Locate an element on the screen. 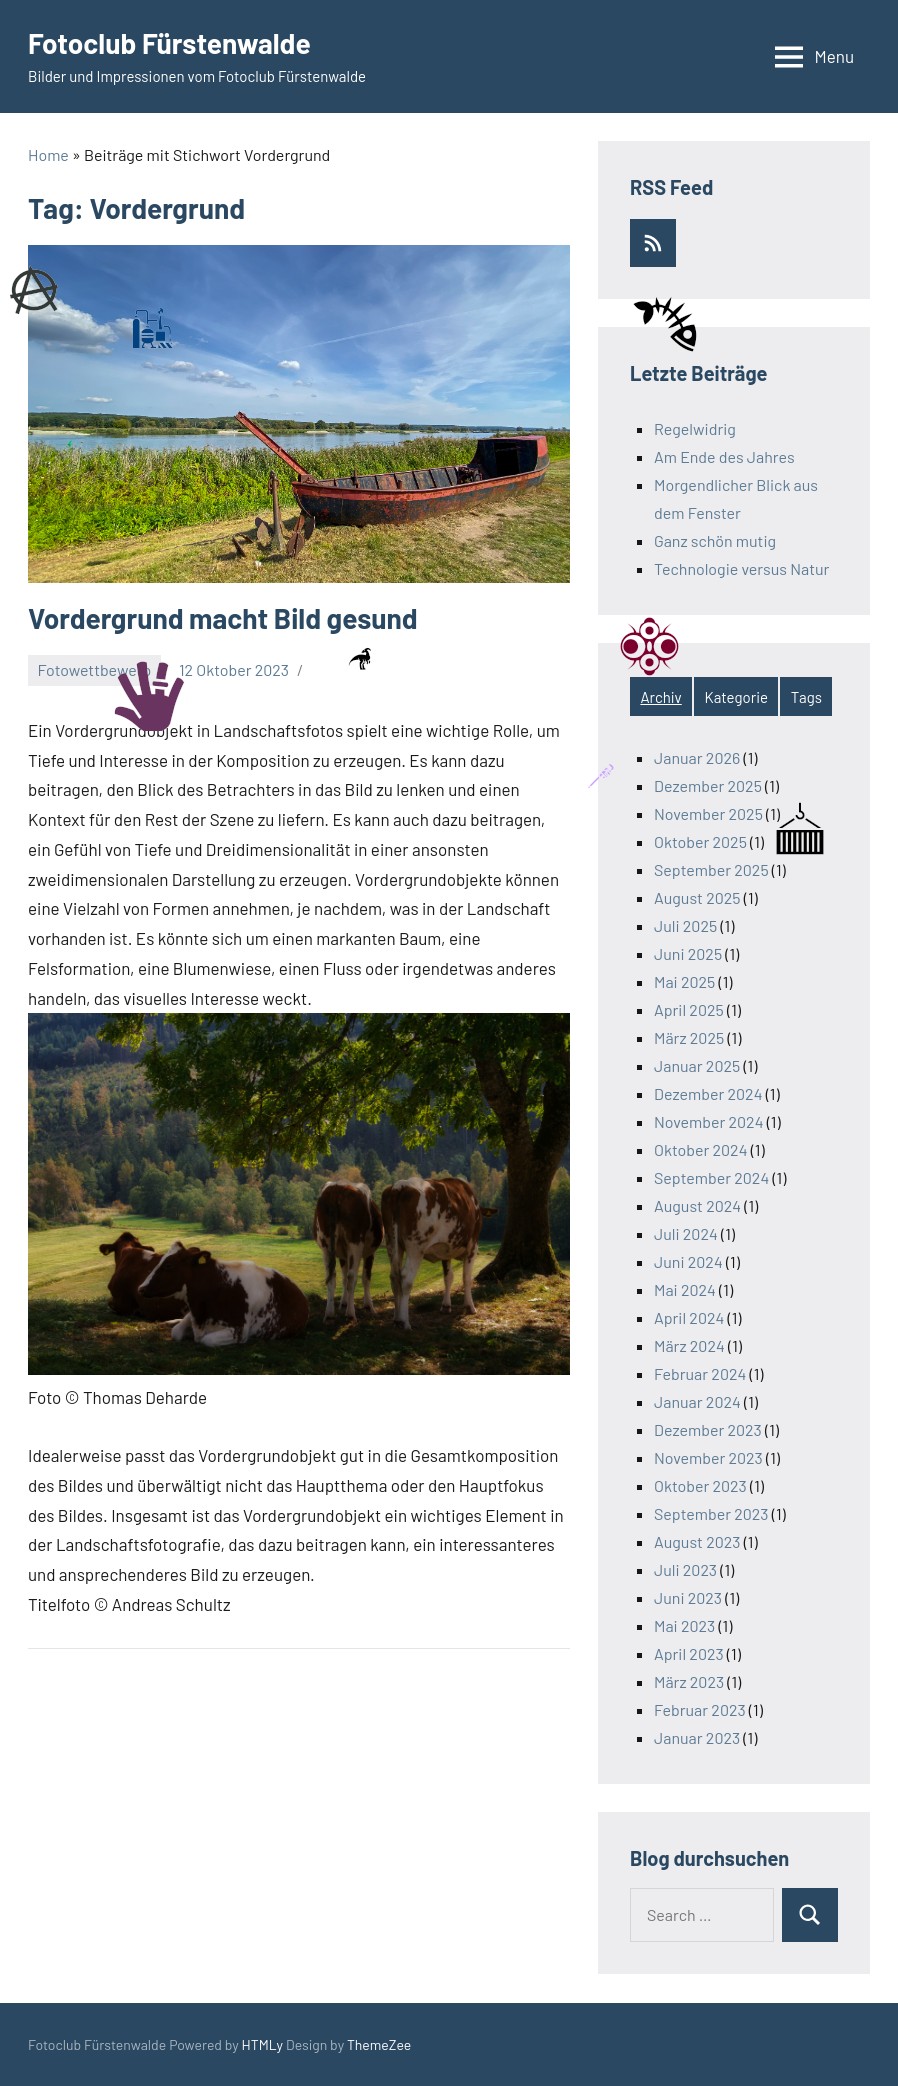 The width and height of the screenshot is (898, 2086). indicates an empty or depleted resource is located at coordinates (665, 324).